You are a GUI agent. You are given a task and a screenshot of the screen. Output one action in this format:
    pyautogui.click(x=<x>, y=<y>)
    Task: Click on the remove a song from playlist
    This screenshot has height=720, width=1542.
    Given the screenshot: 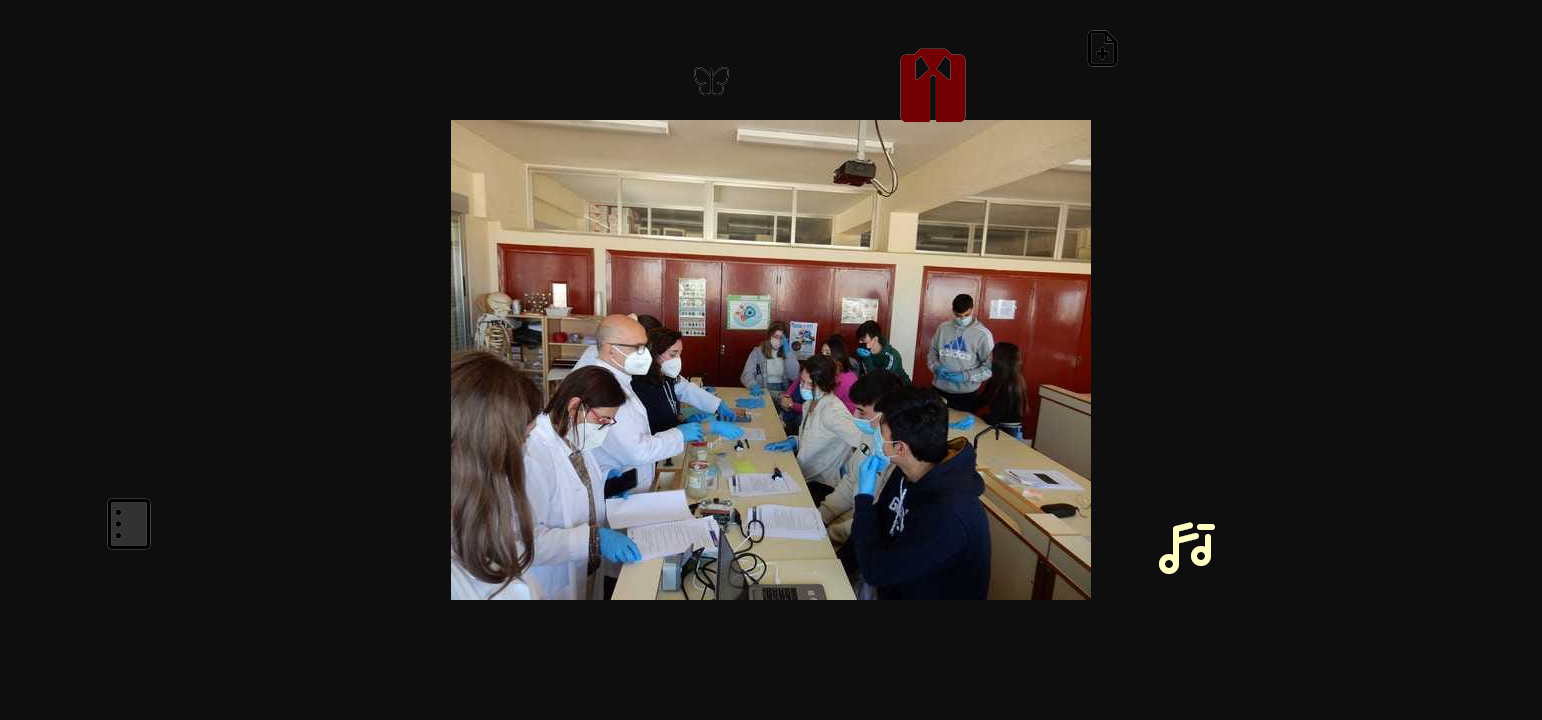 What is the action you would take?
    pyautogui.click(x=1188, y=547)
    